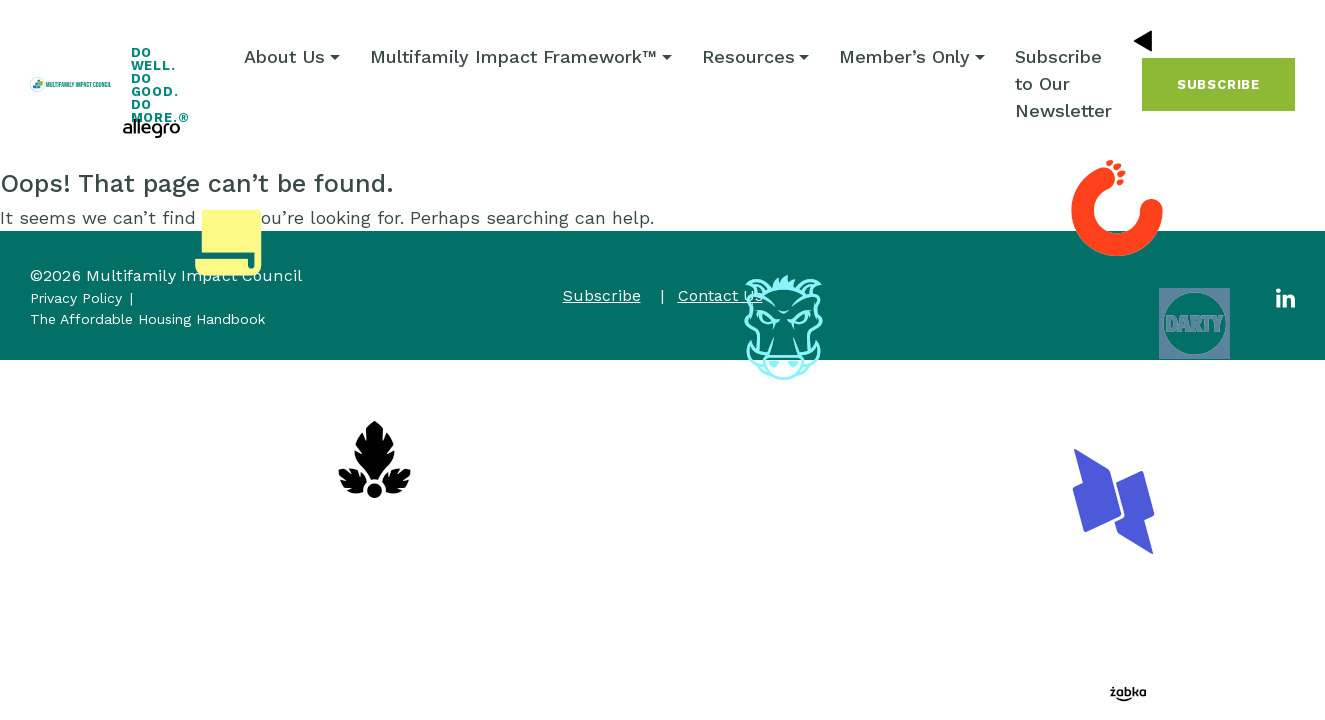 This screenshot has width=1325, height=720. I want to click on visit dblp computer science bibliography, so click(1113, 501).